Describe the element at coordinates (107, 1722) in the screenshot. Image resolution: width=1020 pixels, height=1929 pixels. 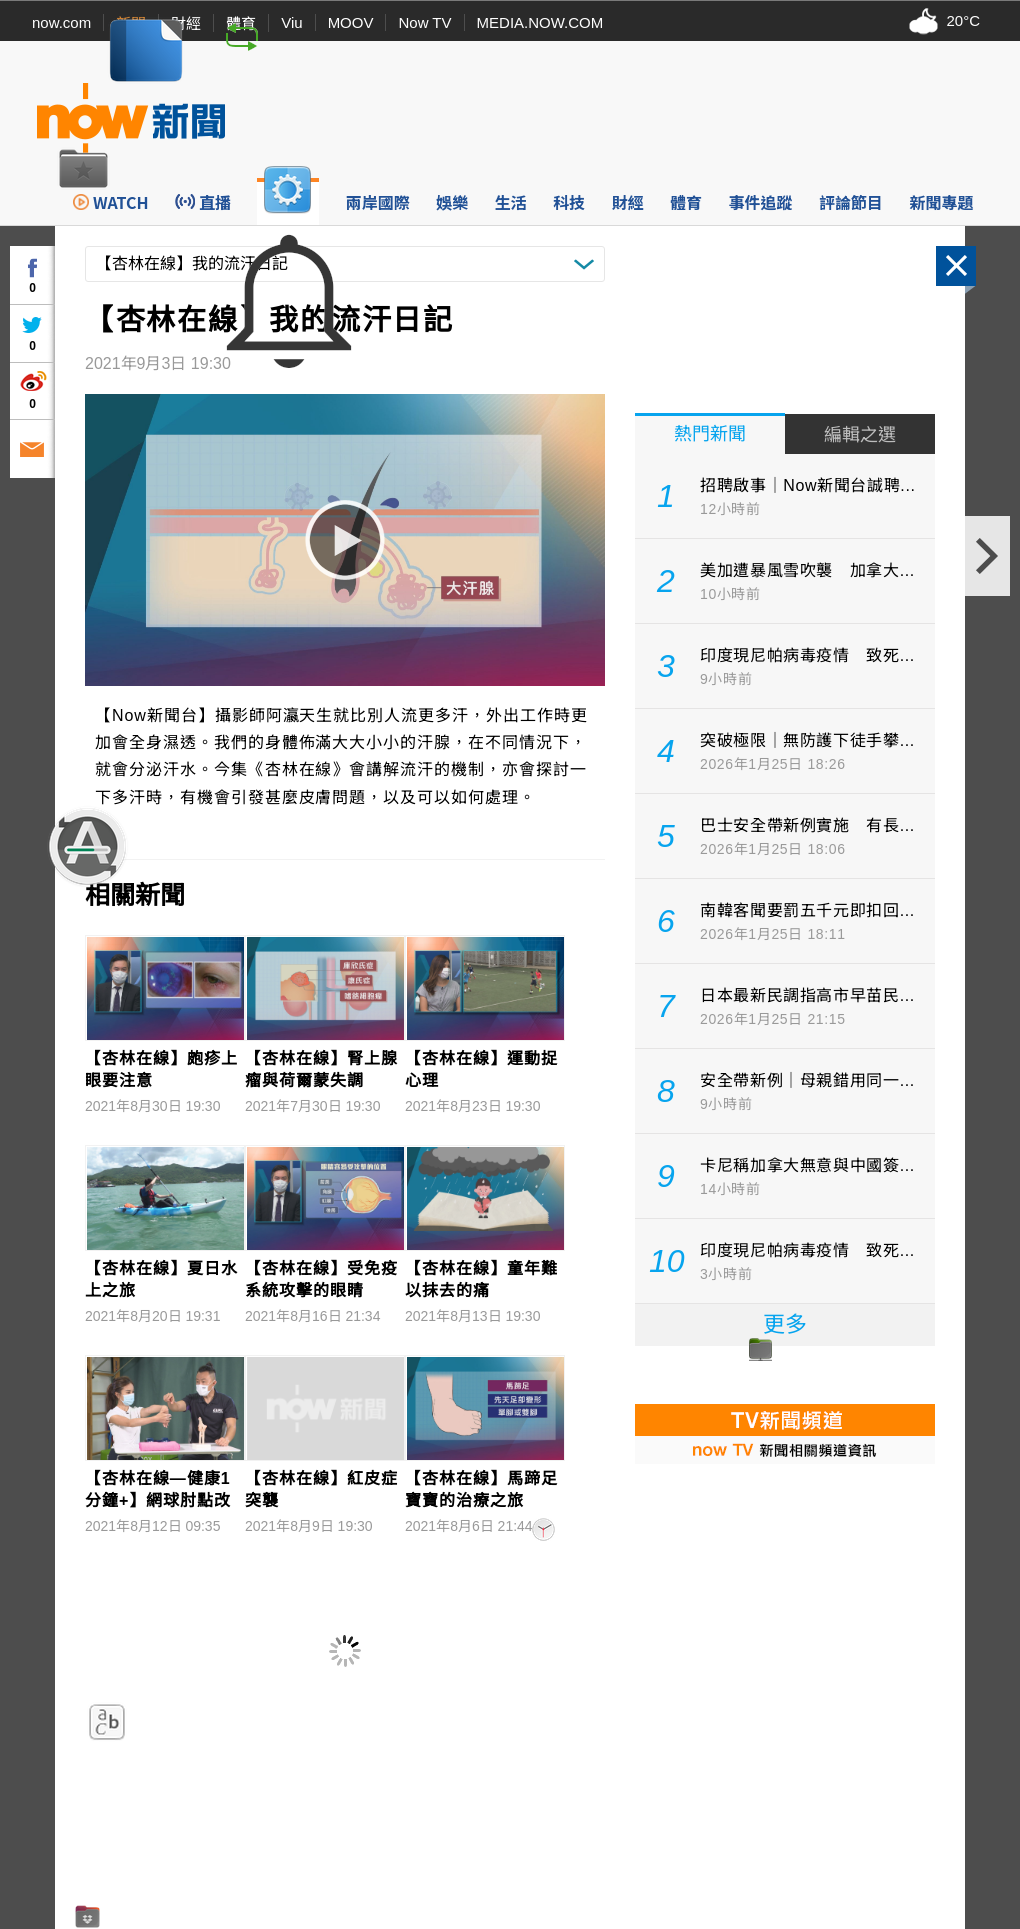
I see `access font and typography settings` at that location.